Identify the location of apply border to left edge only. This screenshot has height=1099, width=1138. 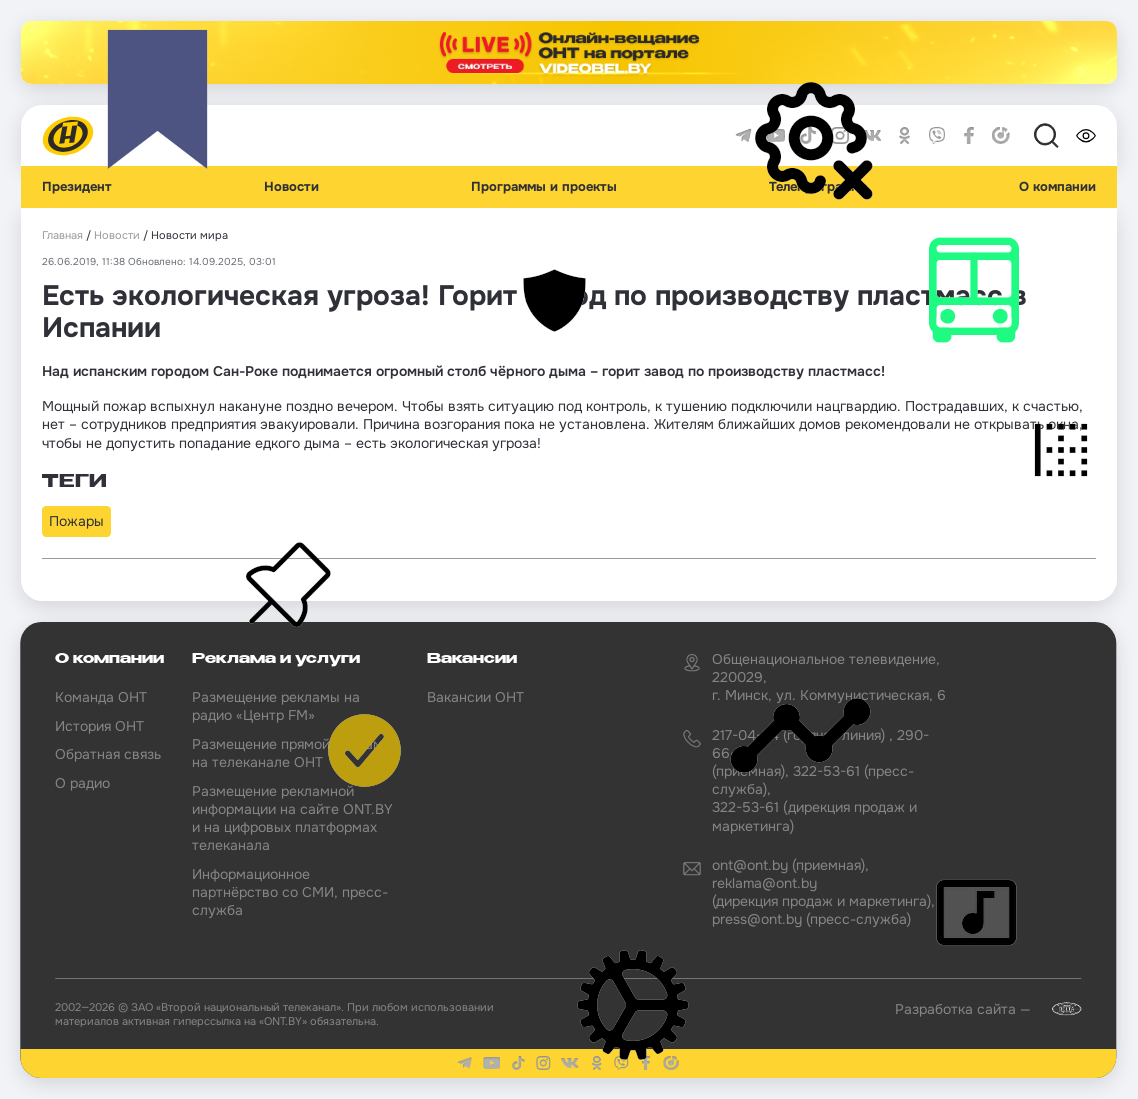
(1061, 450).